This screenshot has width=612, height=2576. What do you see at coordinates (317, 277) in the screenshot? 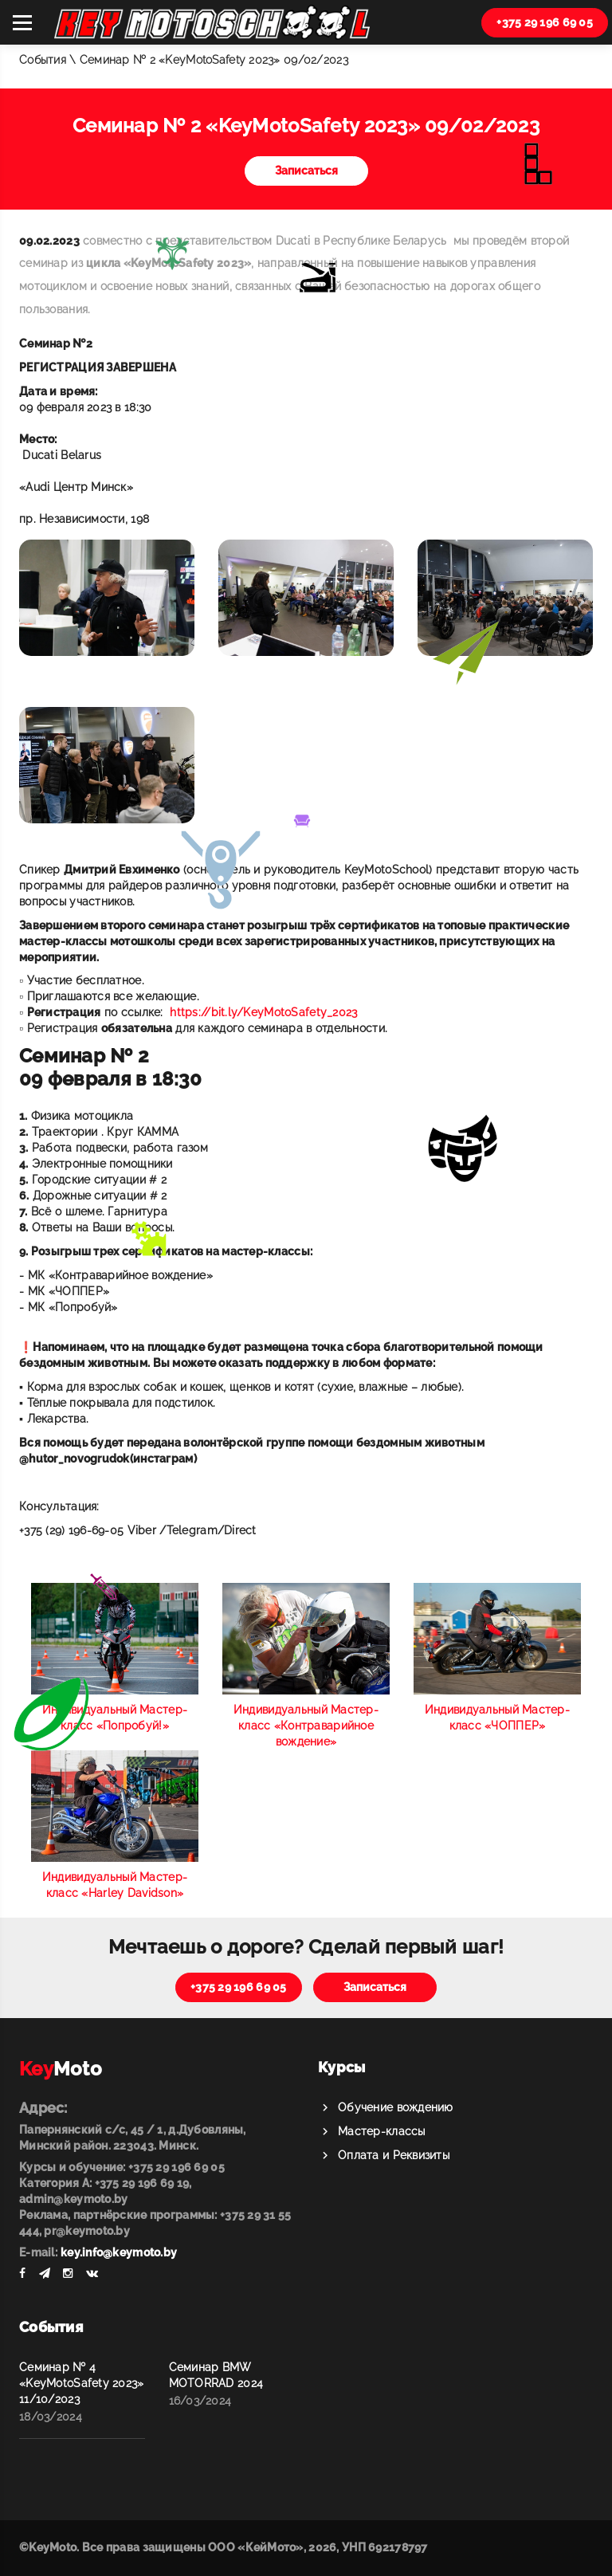
I see `use heavy-duty stapler tool` at bounding box center [317, 277].